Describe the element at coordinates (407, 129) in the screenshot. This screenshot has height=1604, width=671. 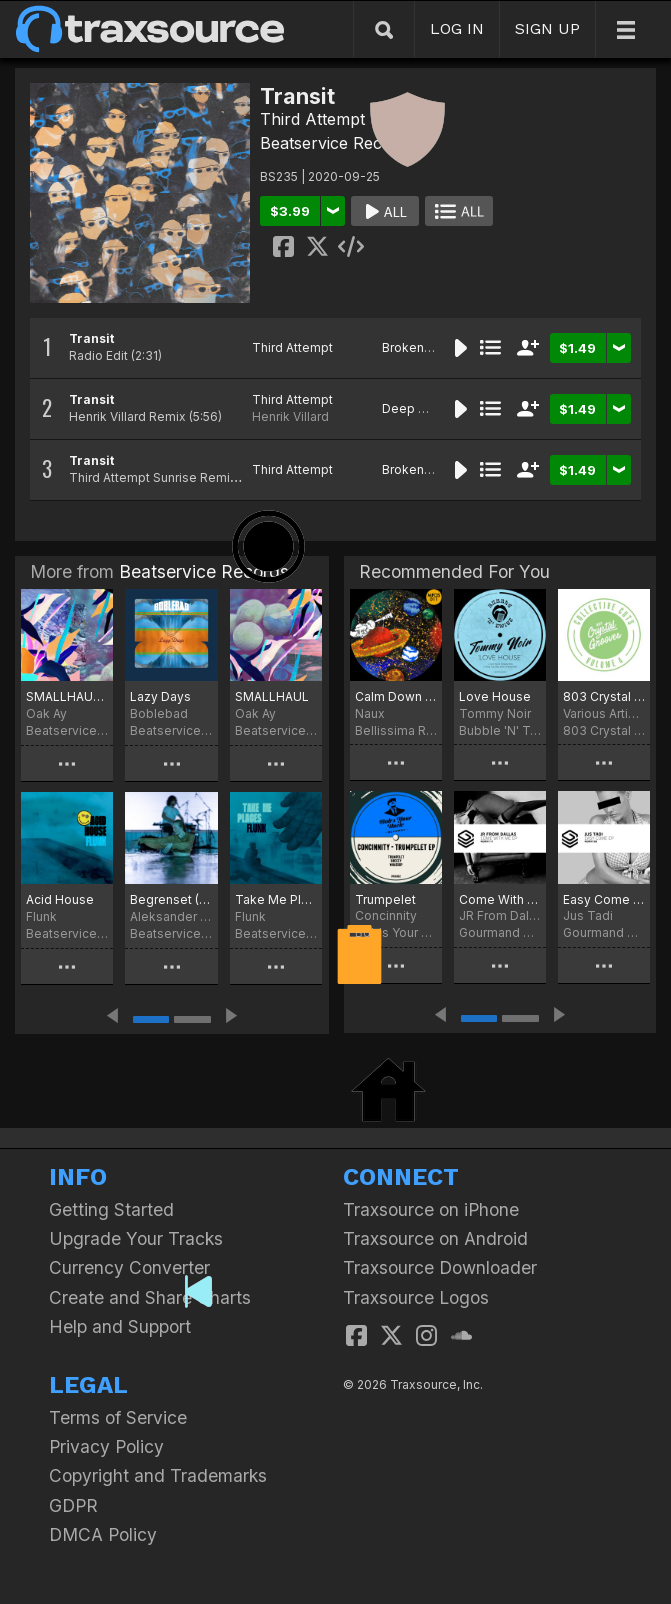
I see `access security settings` at that location.